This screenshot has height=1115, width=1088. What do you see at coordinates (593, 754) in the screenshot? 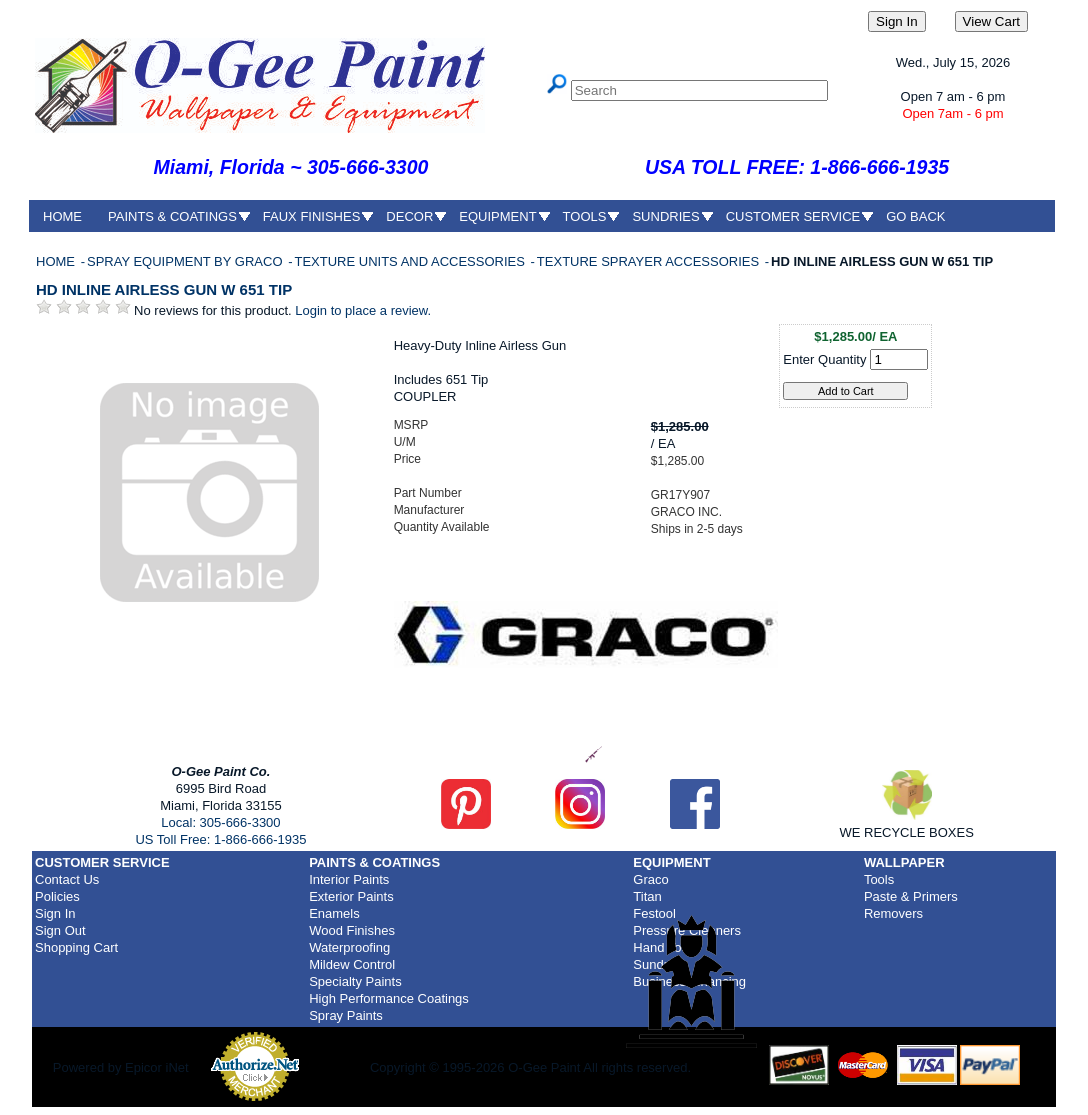
I see `select the FN FAL rifle weapon` at bounding box center [593, 754].